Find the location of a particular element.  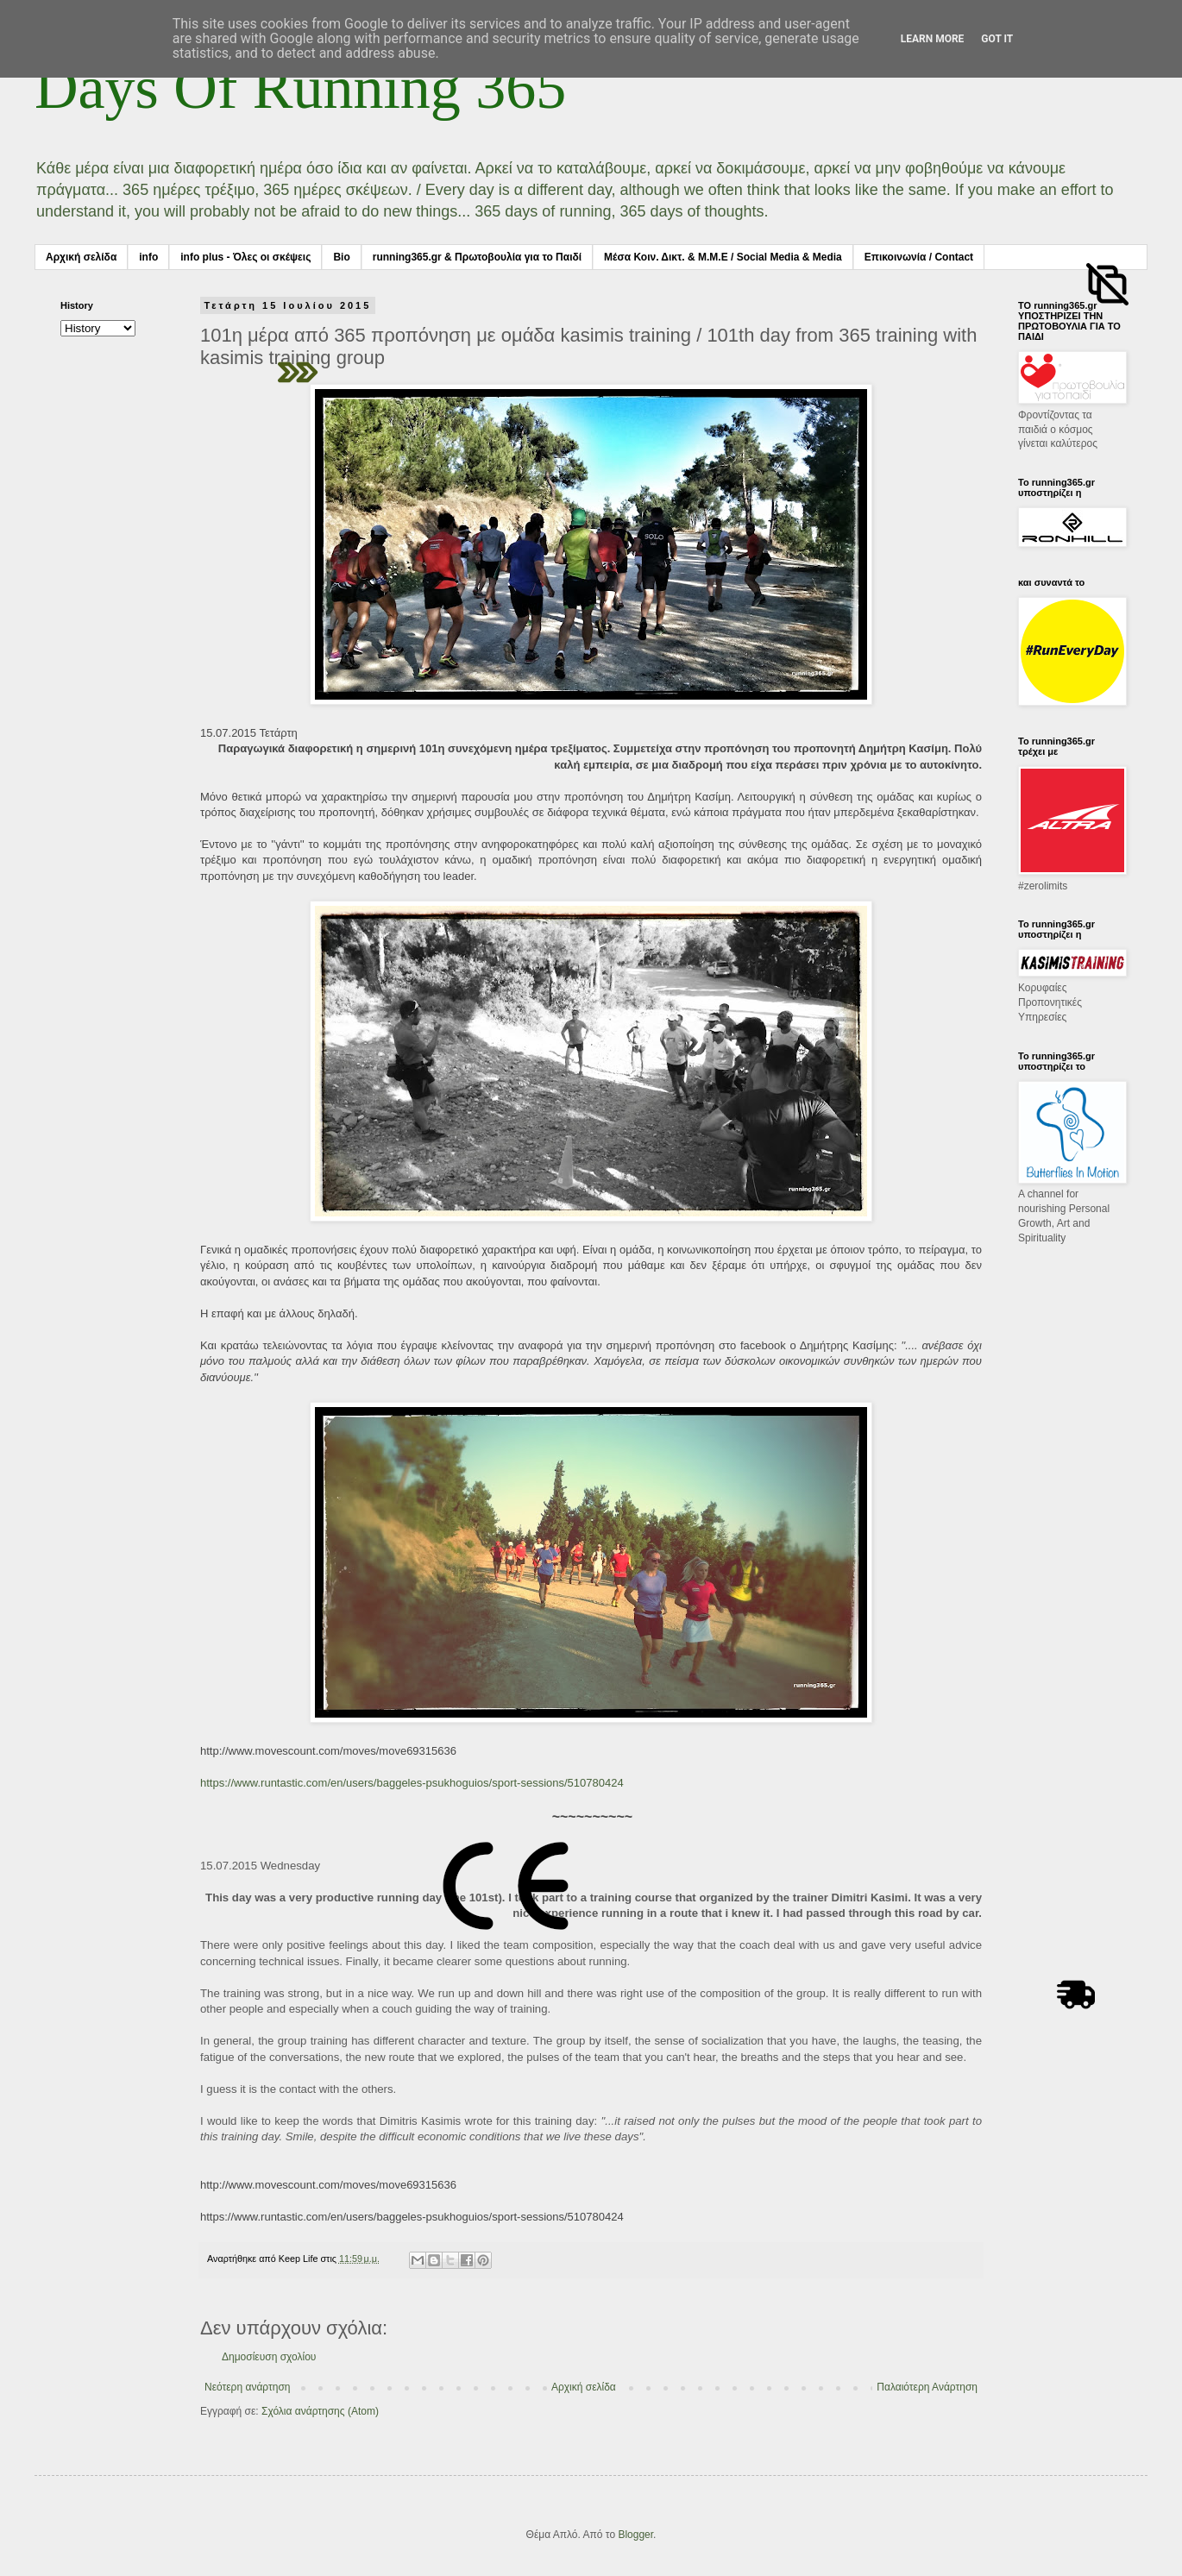

inertia.js framework logo is located at coordinates (297, 372).